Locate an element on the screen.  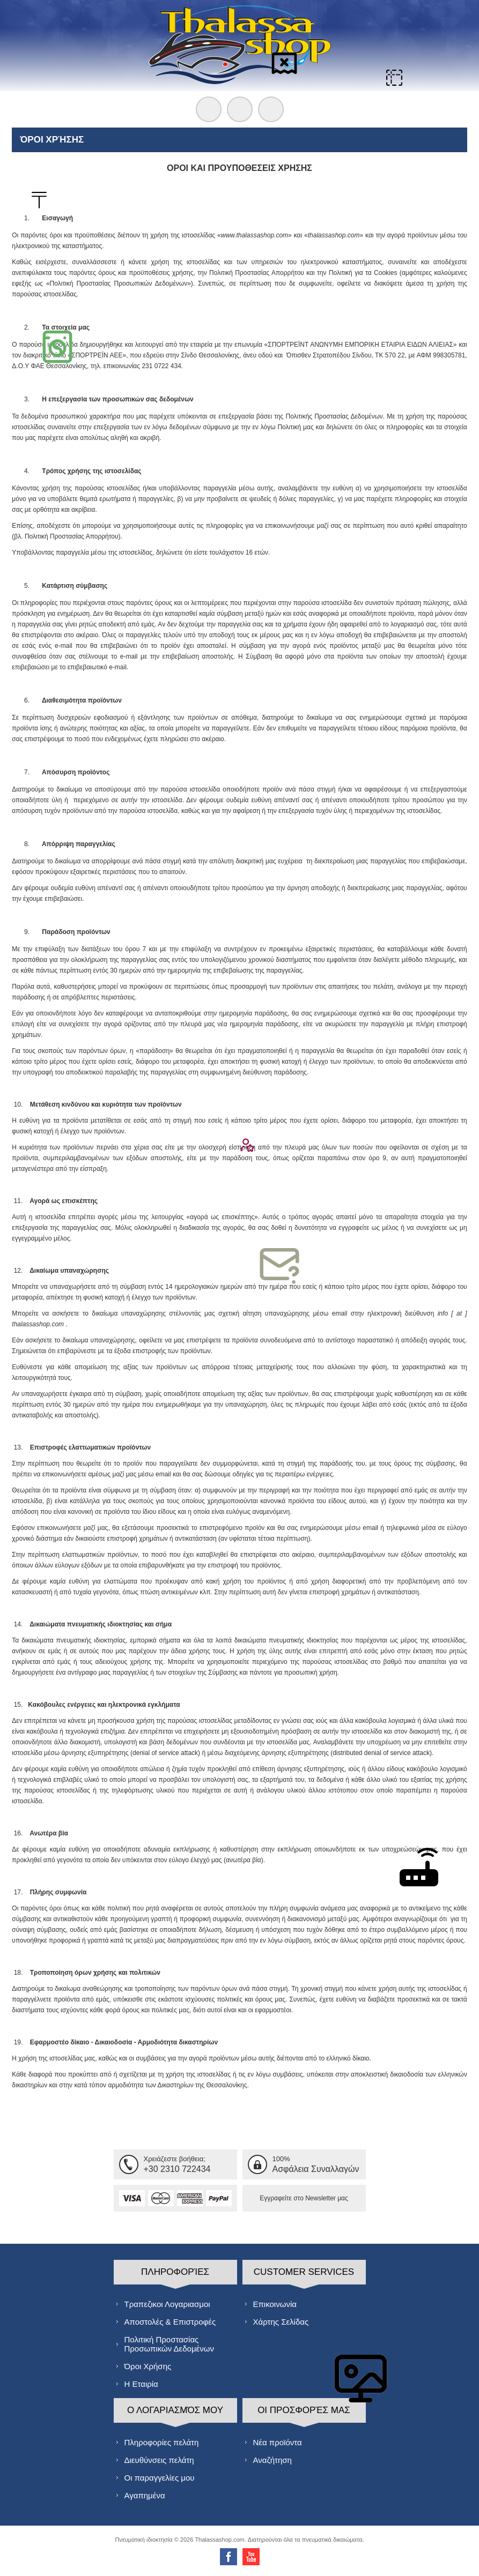
access email help or support is located at coordinates (279, 1264).